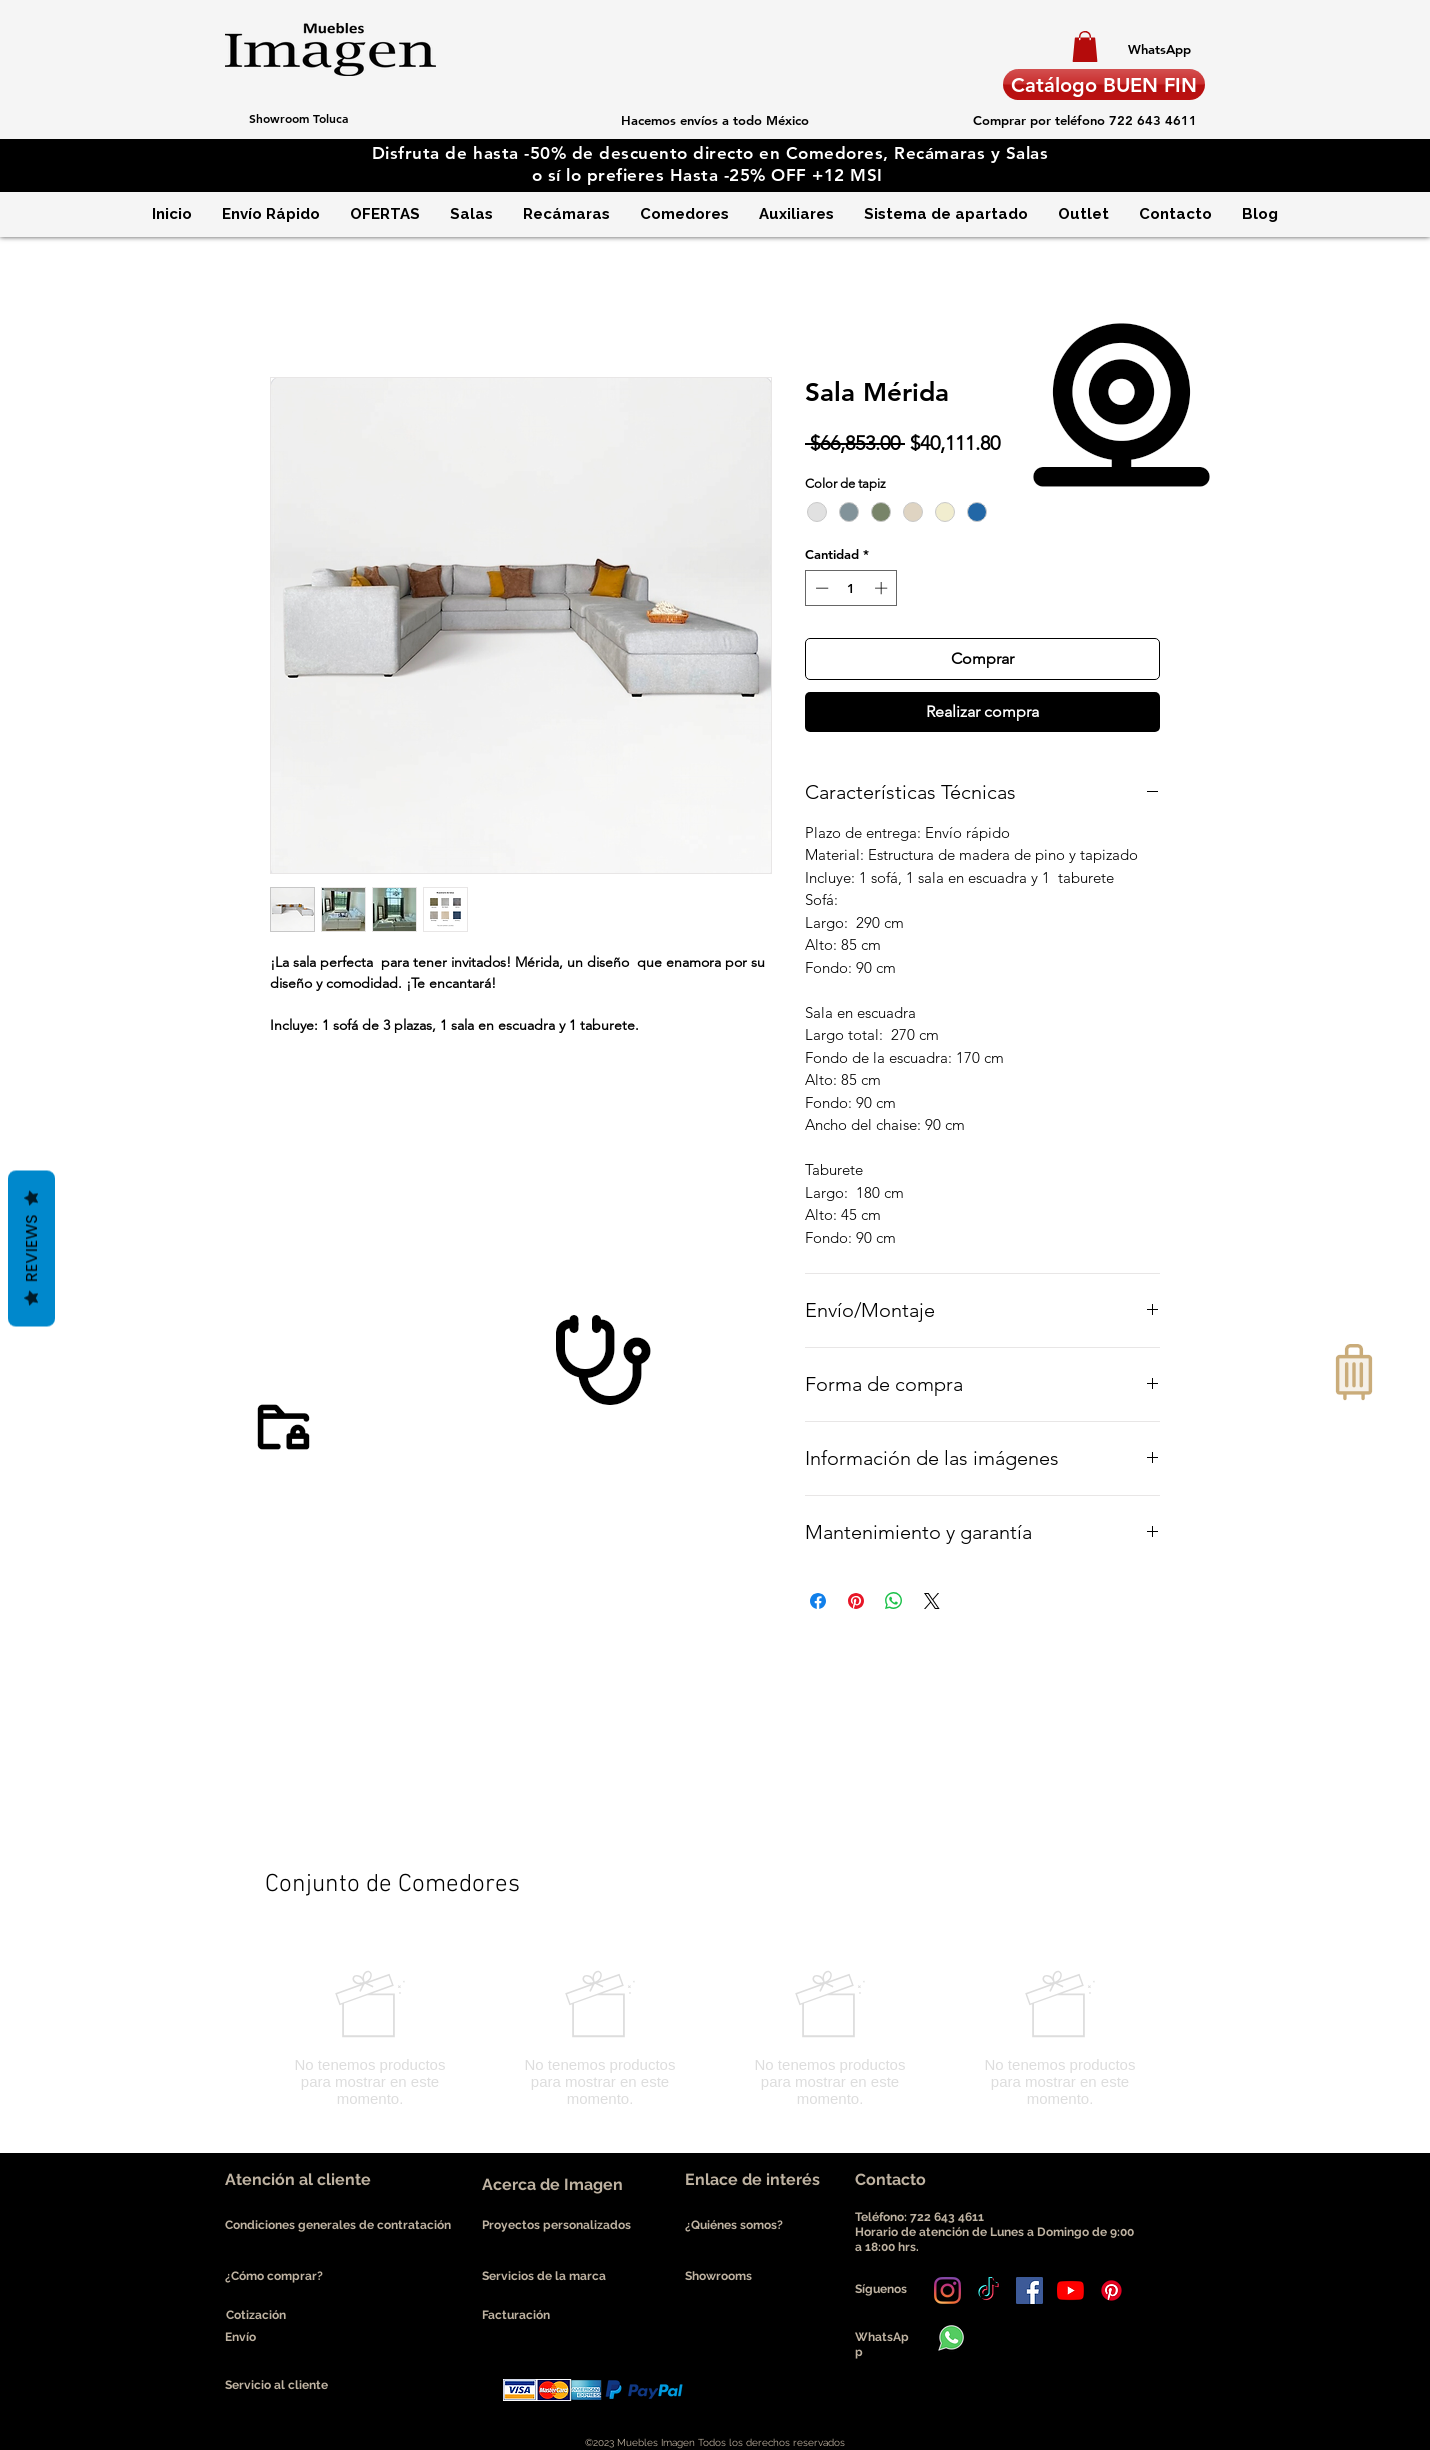 The height and width of the screenshot is (2450, 1430). Describe the element at coordinates (283, 1427) in the screenshot. I see `access a password-protected folder` at that location.